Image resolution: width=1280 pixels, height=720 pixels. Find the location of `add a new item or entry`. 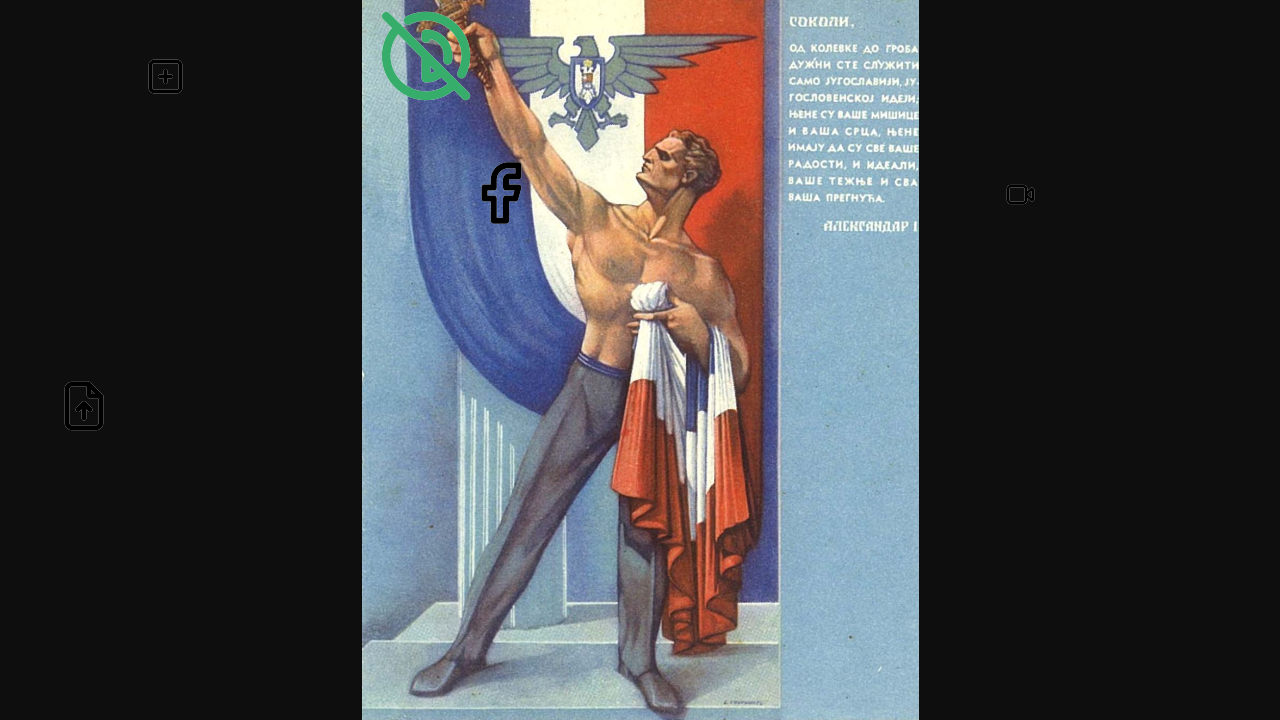

add a new item or entry is located at coordinates (165, 76).